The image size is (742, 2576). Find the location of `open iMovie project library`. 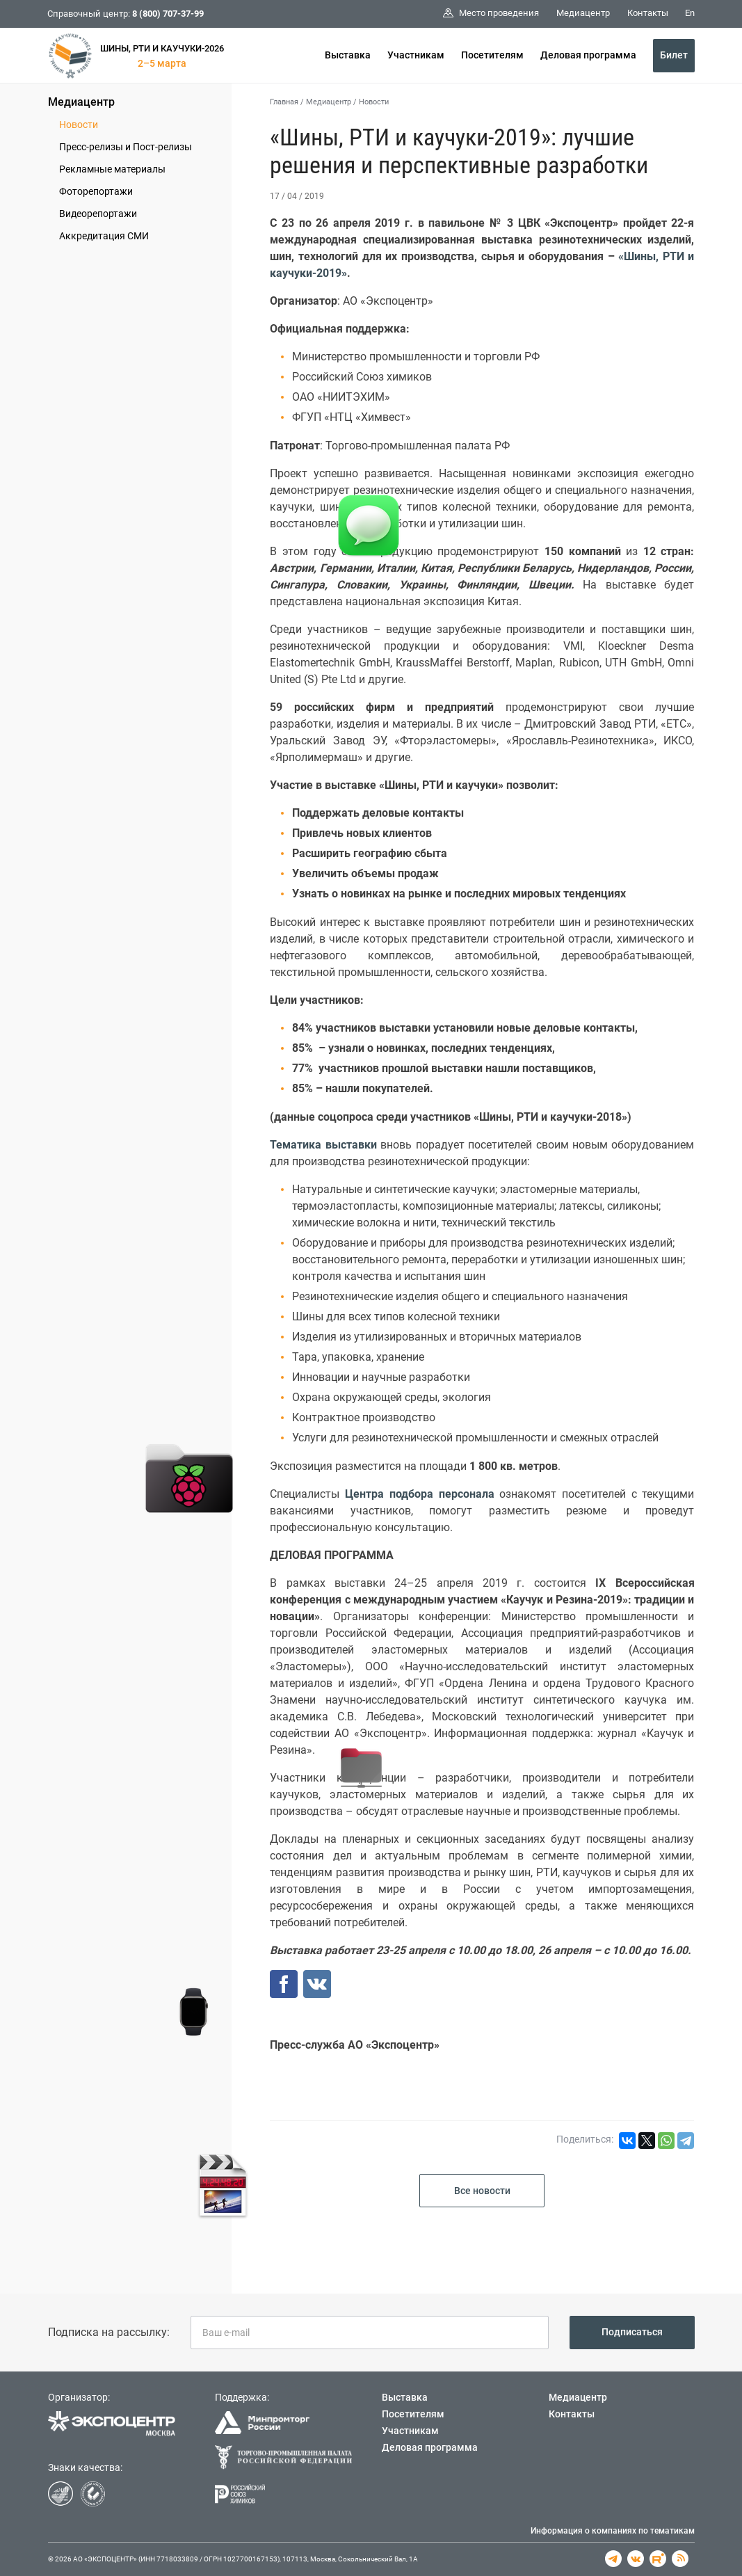

open iMovie project library is located at coordinates (223, 2186).